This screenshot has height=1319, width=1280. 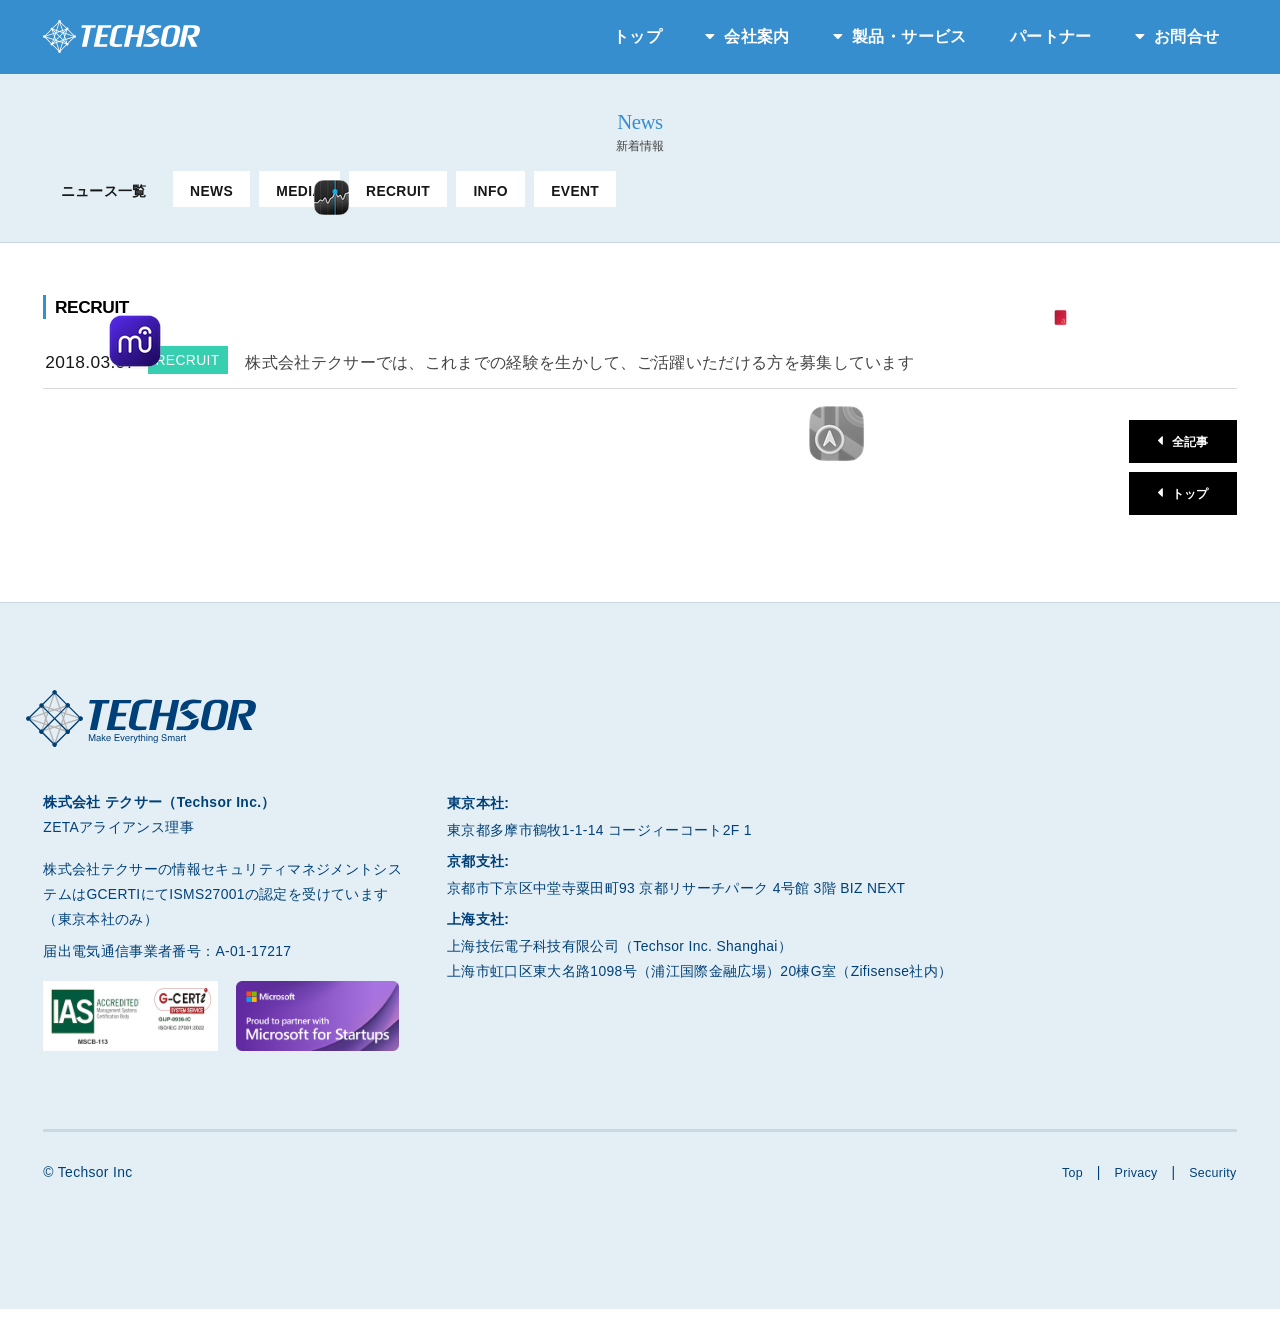 What do you see at coordinates (836, 433) in the screenshot?
I see `open apple maps` at bounding box center [836, 433].